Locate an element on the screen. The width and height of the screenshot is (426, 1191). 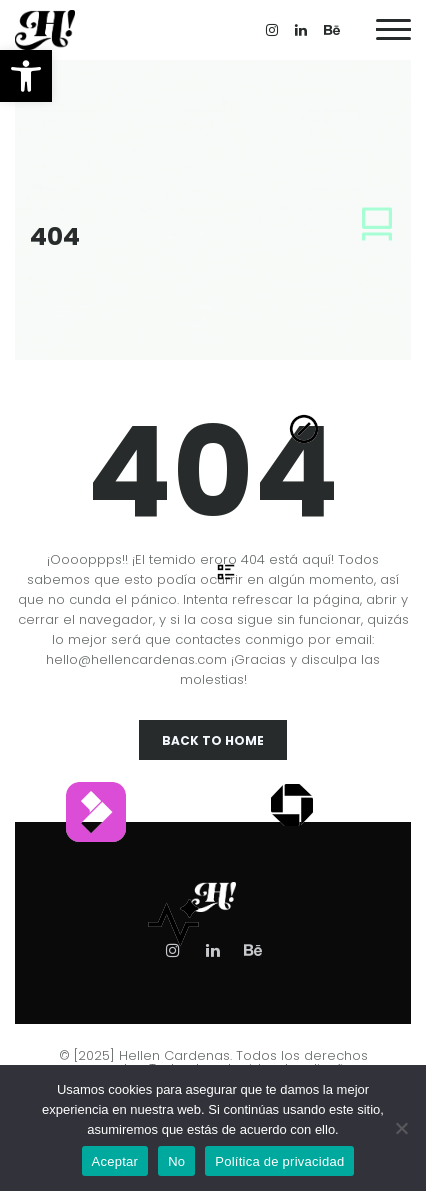
indicates a prohibited or forbidden action is located at coordinates (304, 429).